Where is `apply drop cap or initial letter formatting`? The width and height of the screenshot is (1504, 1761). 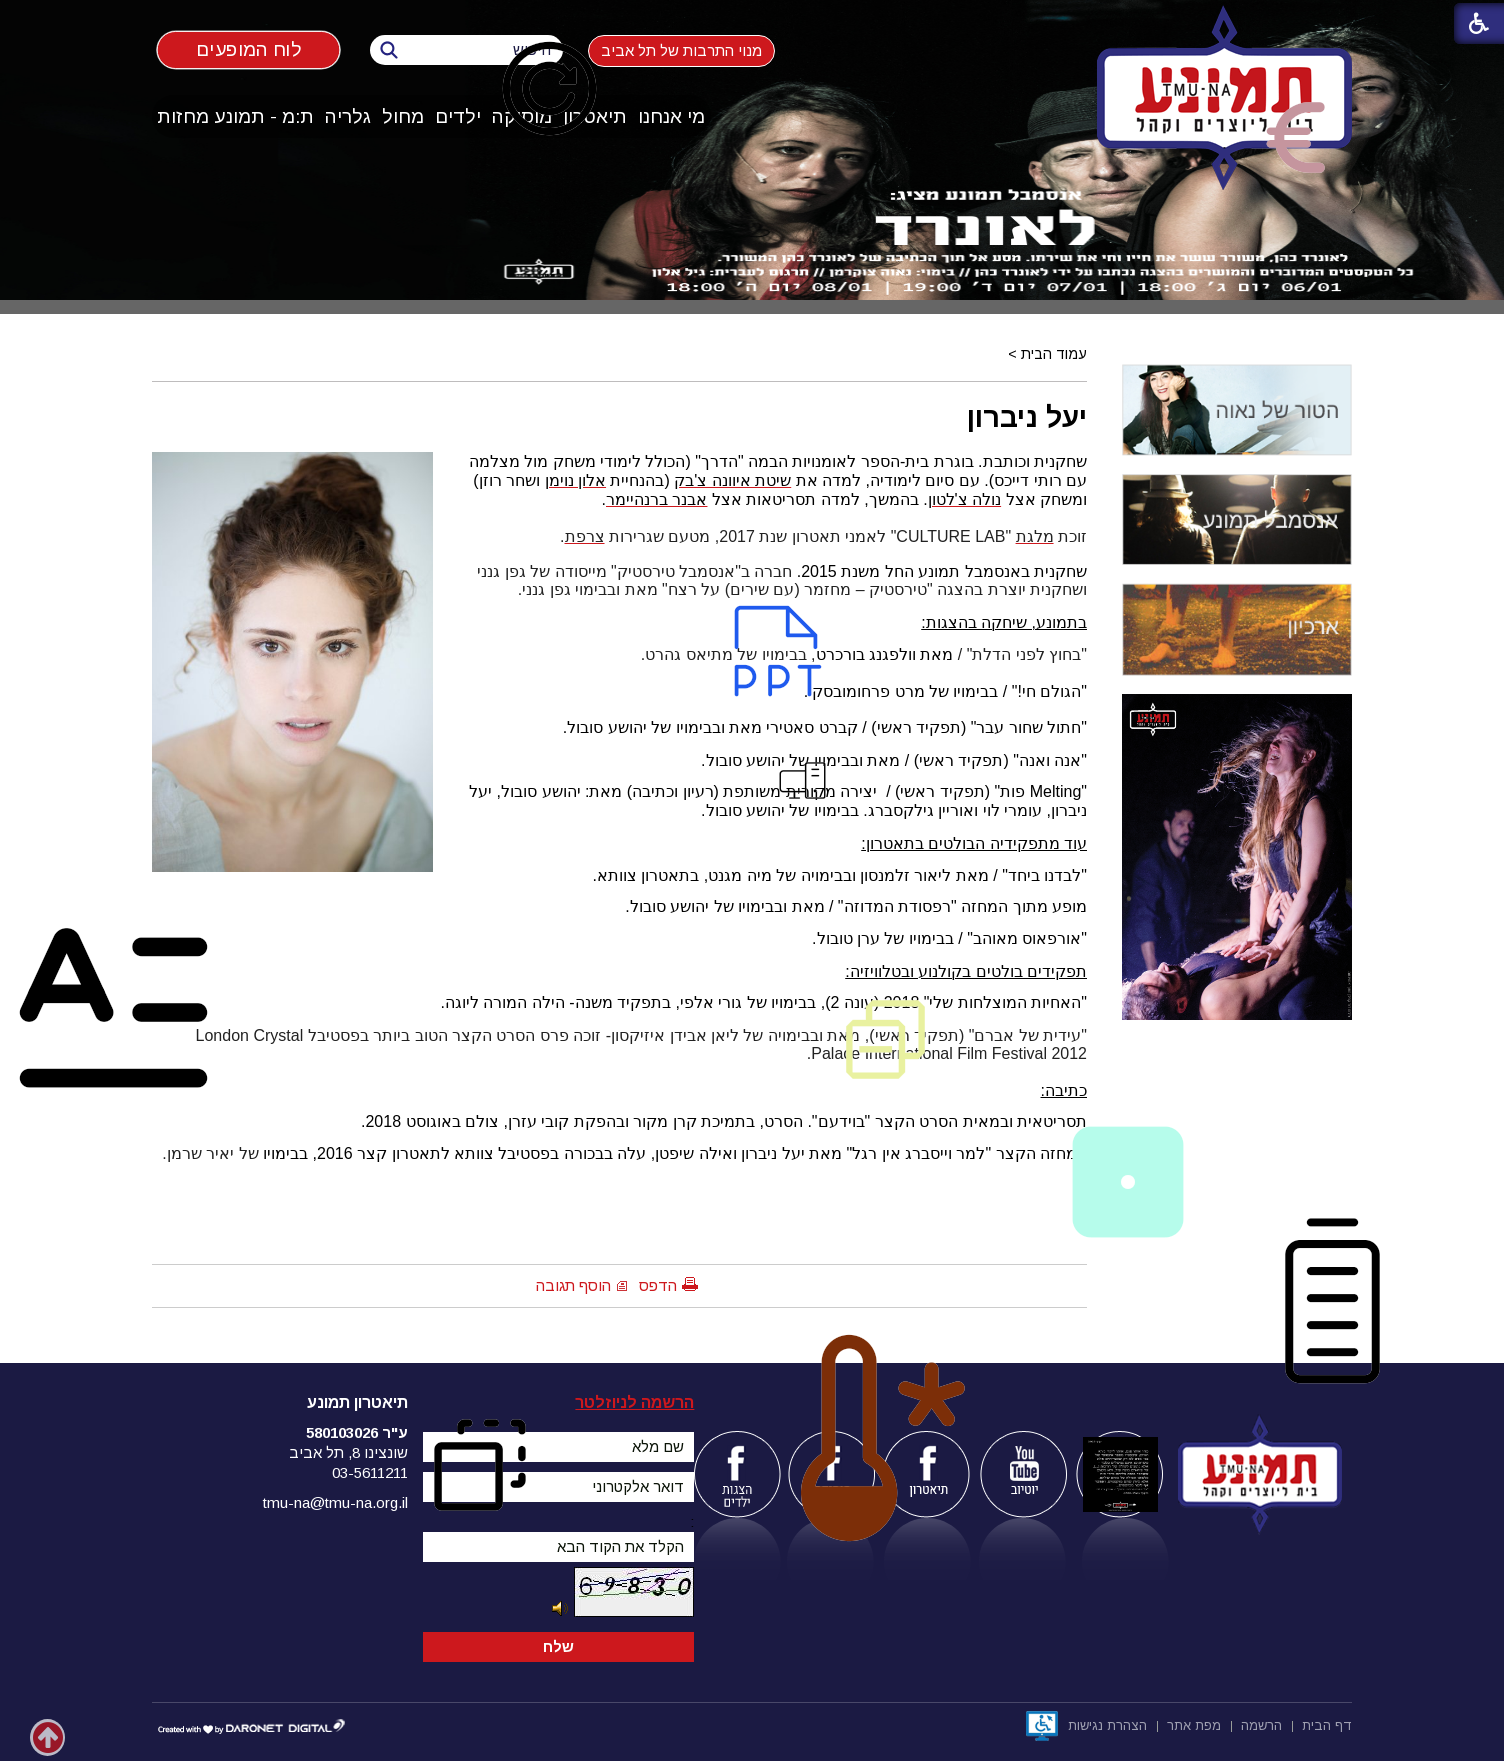 apply drop cap or initial letter formatting is located at coordinates (113, 1012).